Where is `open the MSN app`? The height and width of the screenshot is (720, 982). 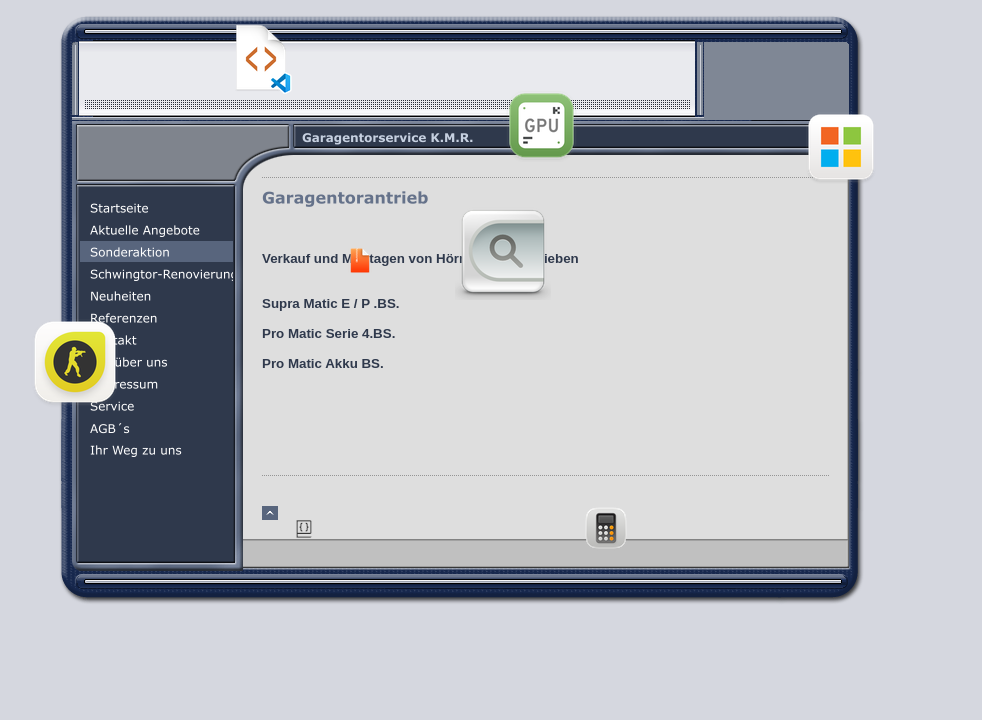 open the MSN app is located at coordinates (841, 147).